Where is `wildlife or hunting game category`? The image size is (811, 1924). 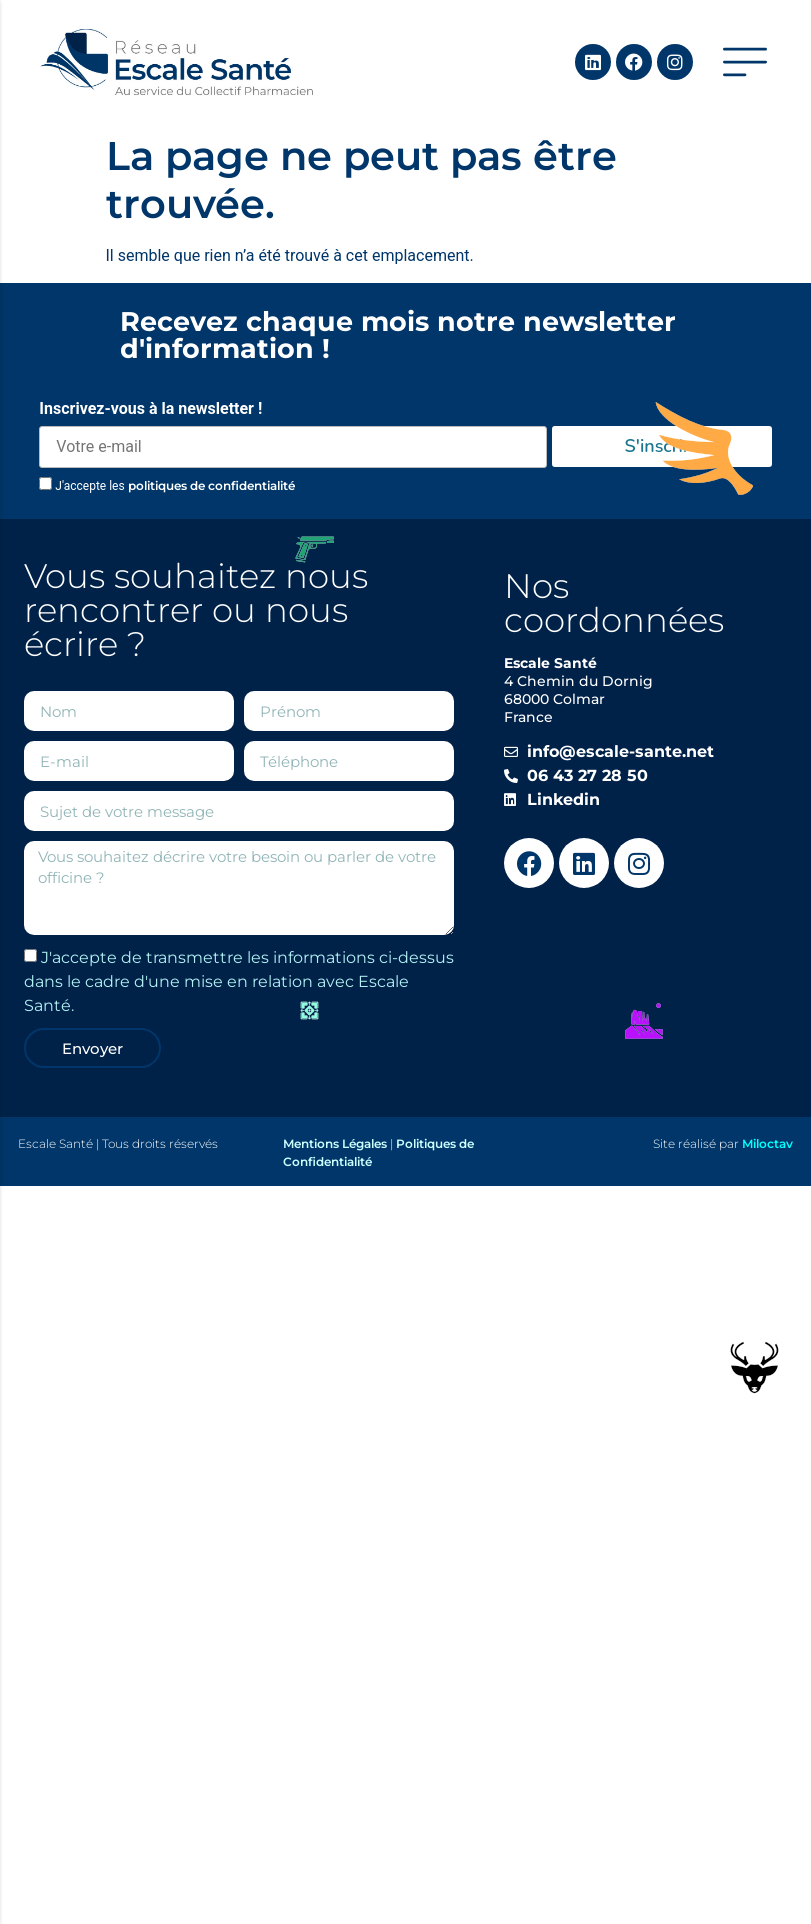
wildlife or hunting game category is located at coordinates (754, 1367).